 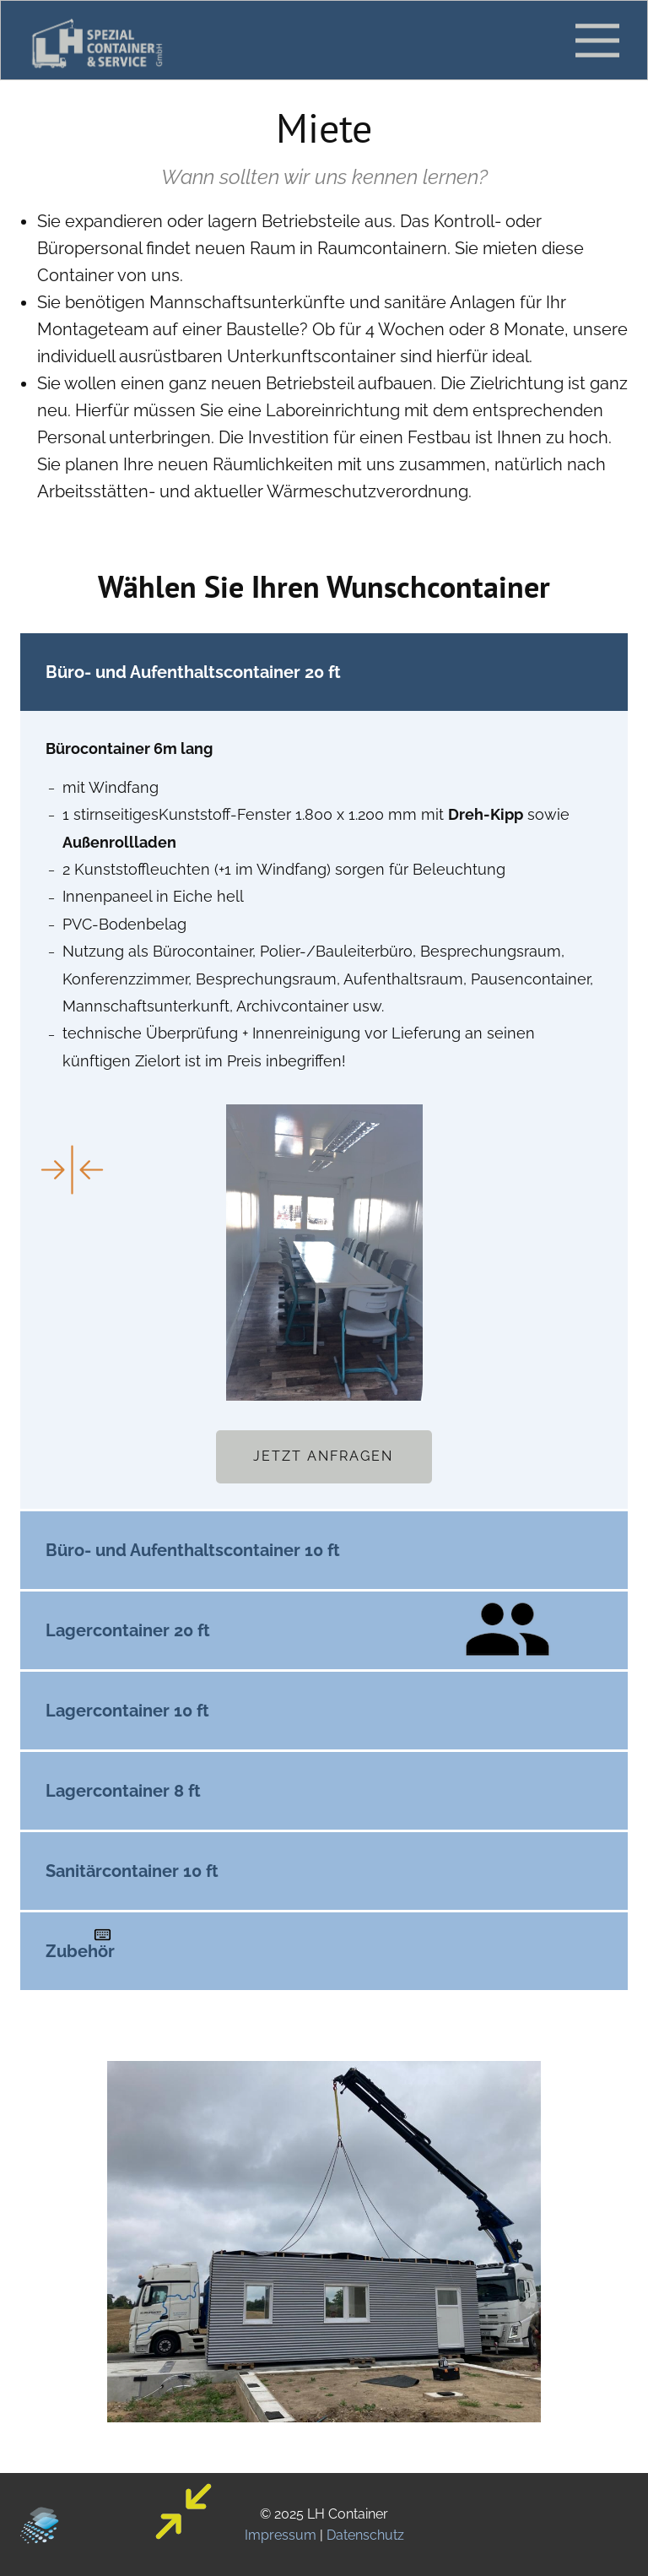 What do you see at coordinates (102, 1934) in the screenshot?
I see `open on-screen keyboard` at bounding box center [102, 1934].